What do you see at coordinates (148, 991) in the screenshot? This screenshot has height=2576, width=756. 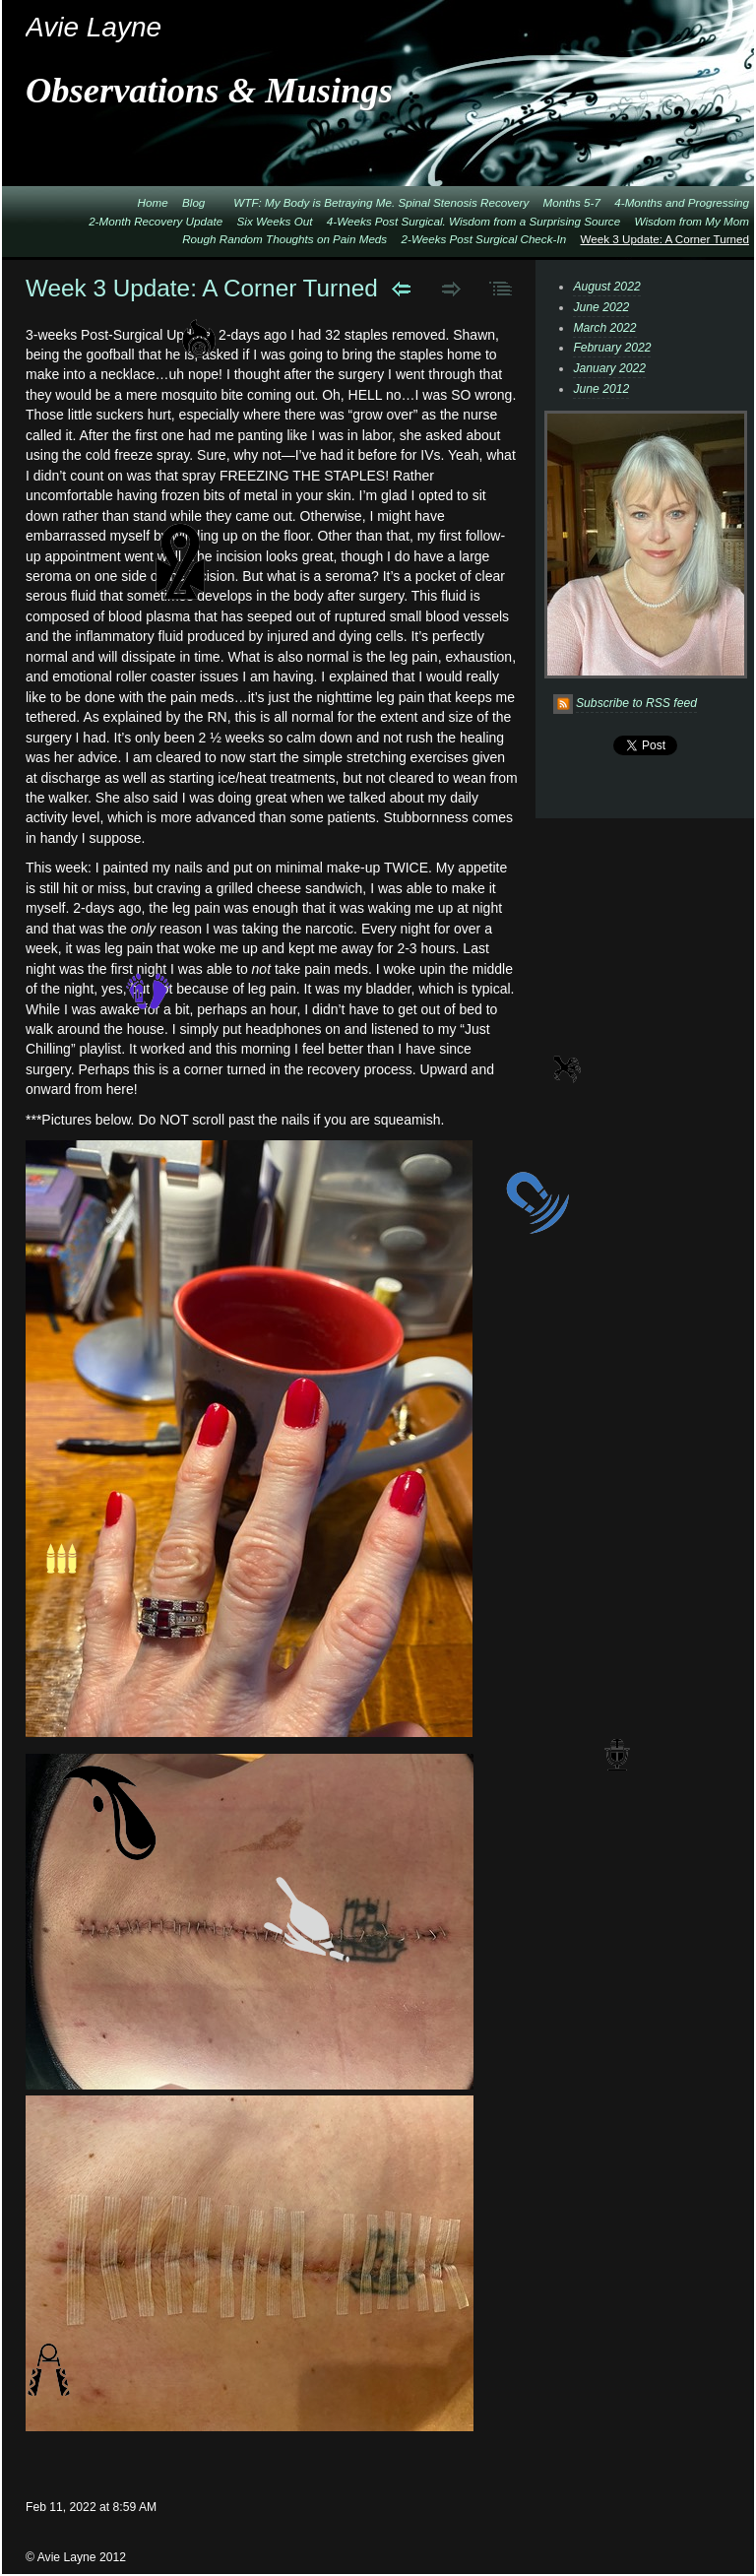 I see `indicates deceased character or death state` at bounding box center [148, 991].